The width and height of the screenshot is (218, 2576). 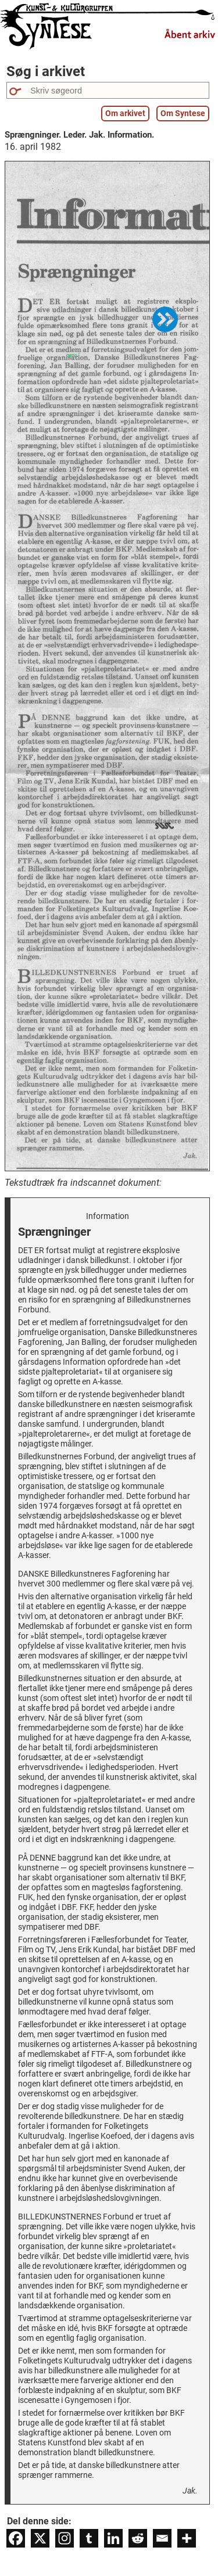 I want to click on esbuild JavaScript bundler logo, so click(x=165, y=319).